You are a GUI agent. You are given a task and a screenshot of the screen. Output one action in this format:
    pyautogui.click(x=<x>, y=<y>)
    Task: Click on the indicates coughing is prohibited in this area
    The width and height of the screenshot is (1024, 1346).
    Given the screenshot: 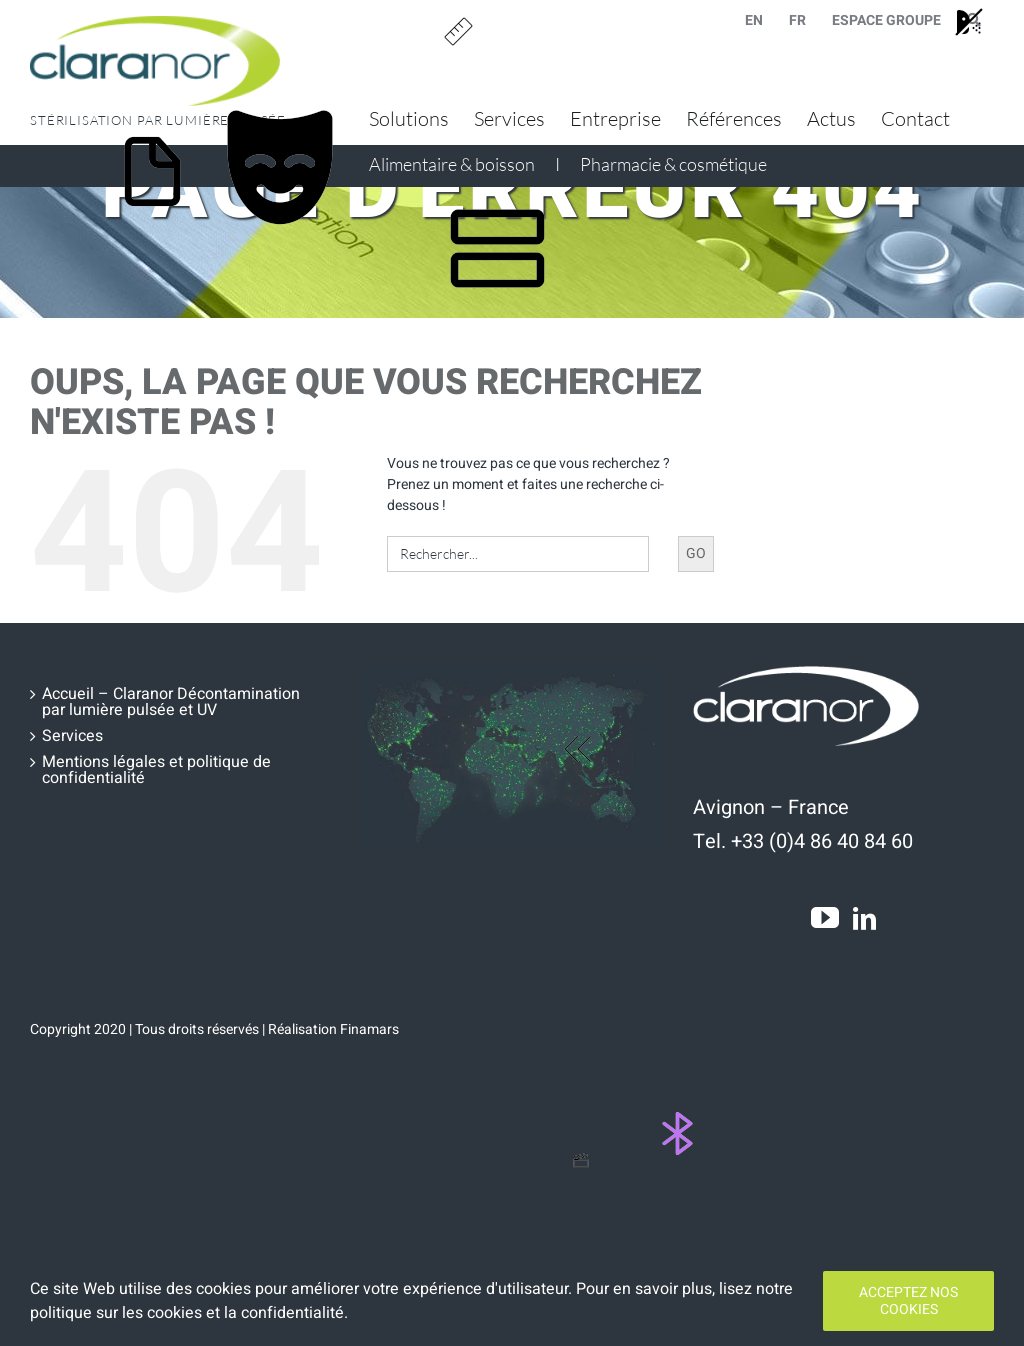 What is the action you would take?
    pyautogui.click(x=969, y=22)
    